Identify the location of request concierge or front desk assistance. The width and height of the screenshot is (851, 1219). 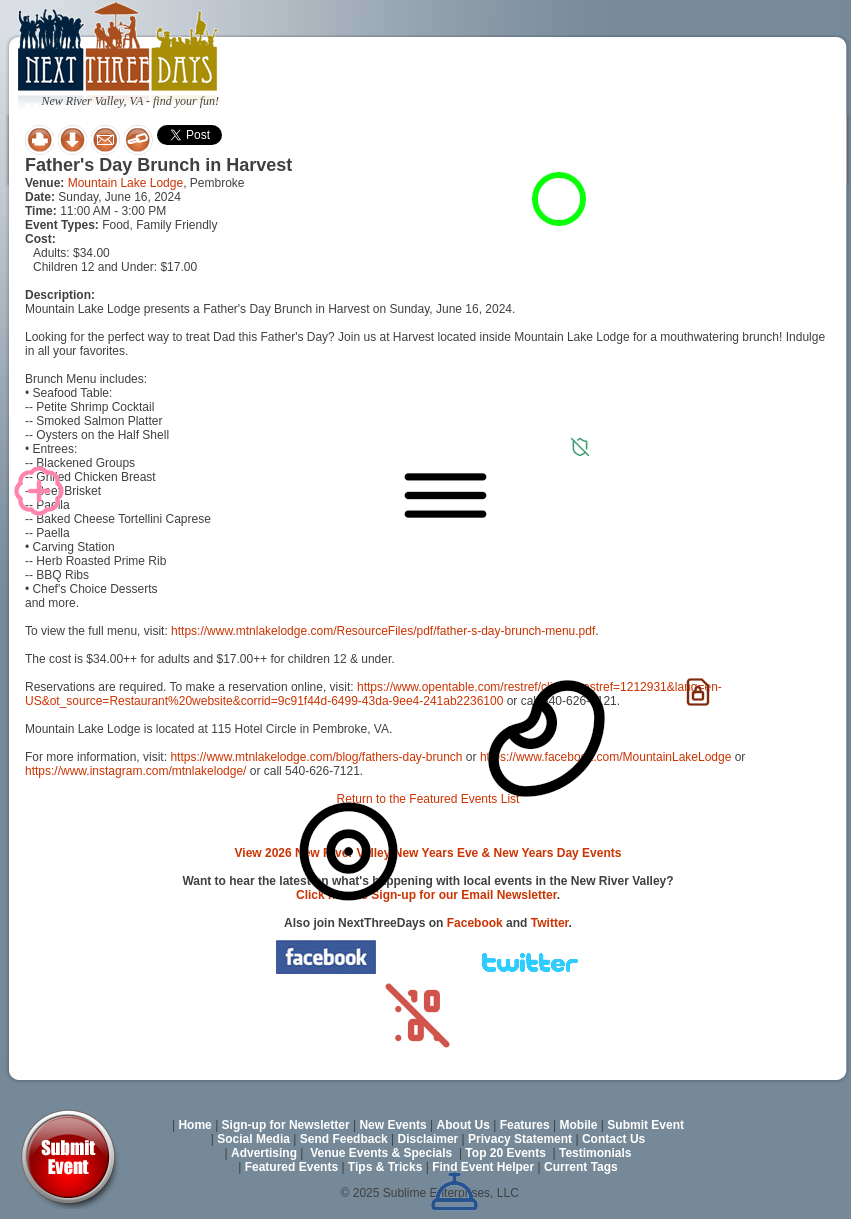
(454, 1191).